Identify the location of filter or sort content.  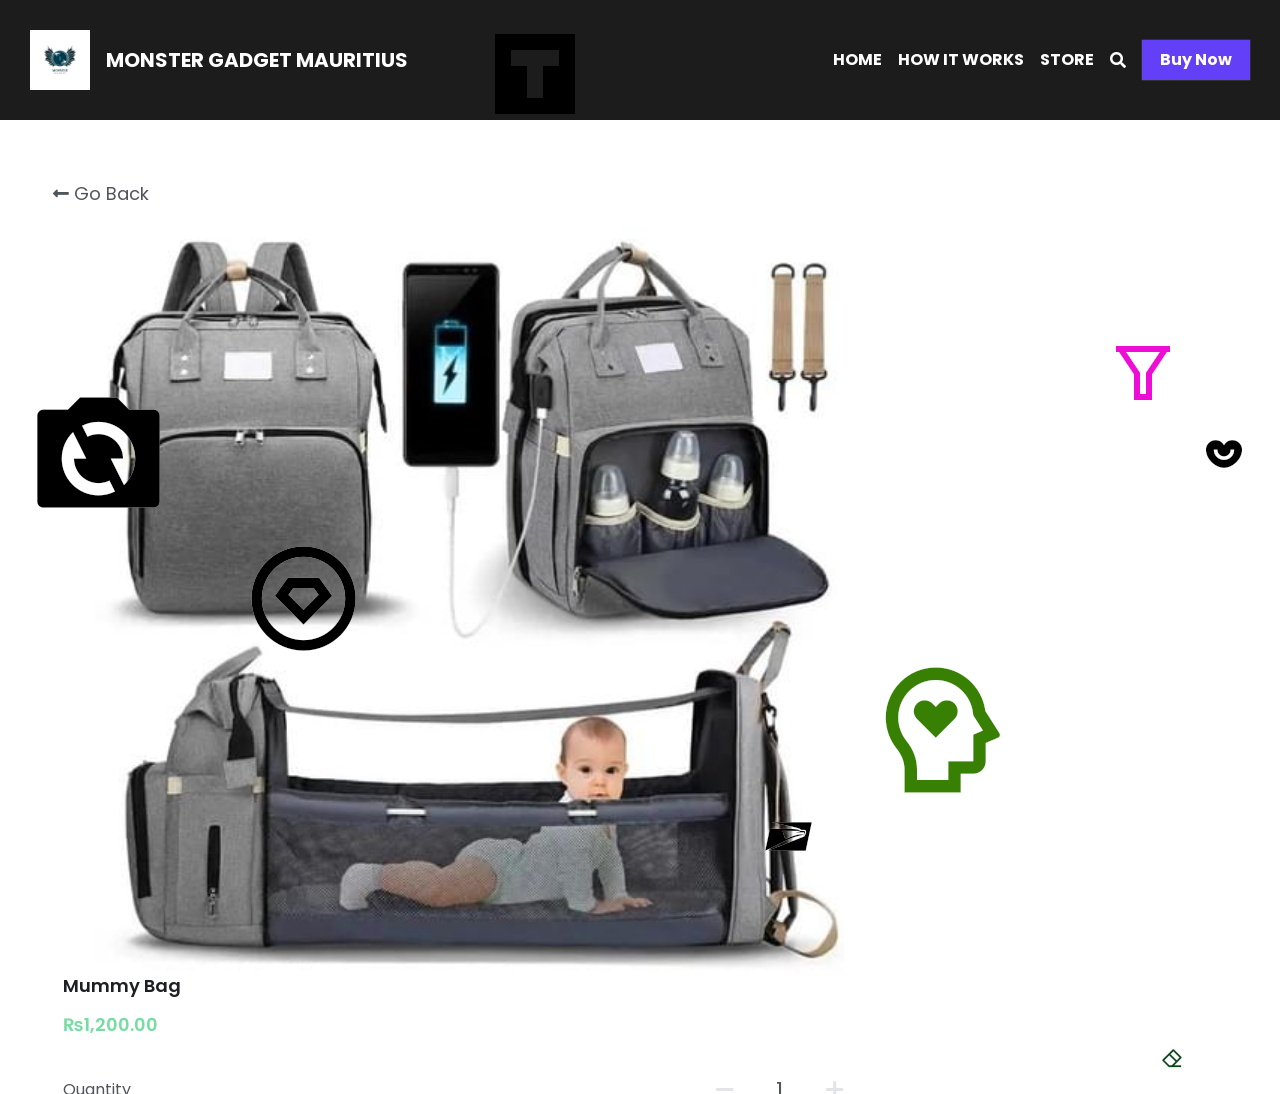
(1143, 370).